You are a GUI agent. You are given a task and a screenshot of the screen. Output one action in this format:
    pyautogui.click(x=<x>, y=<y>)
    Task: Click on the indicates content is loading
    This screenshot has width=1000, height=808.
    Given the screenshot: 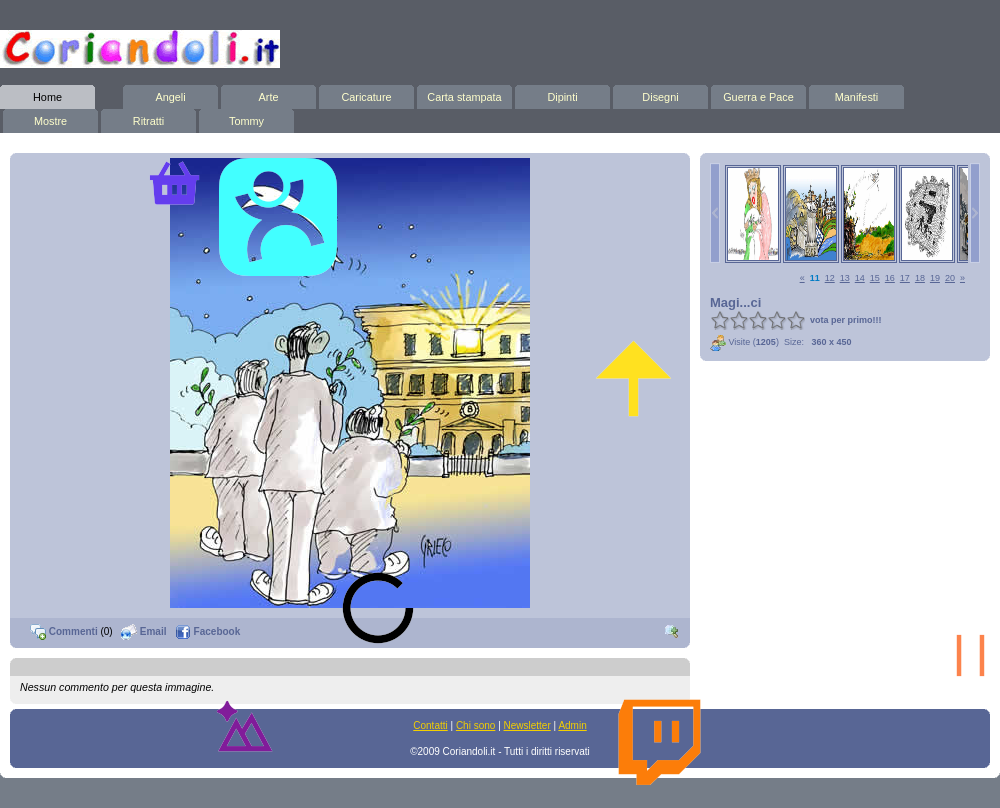 What is the action you would take?
    pyautogui.click(x=378, y=608)
    